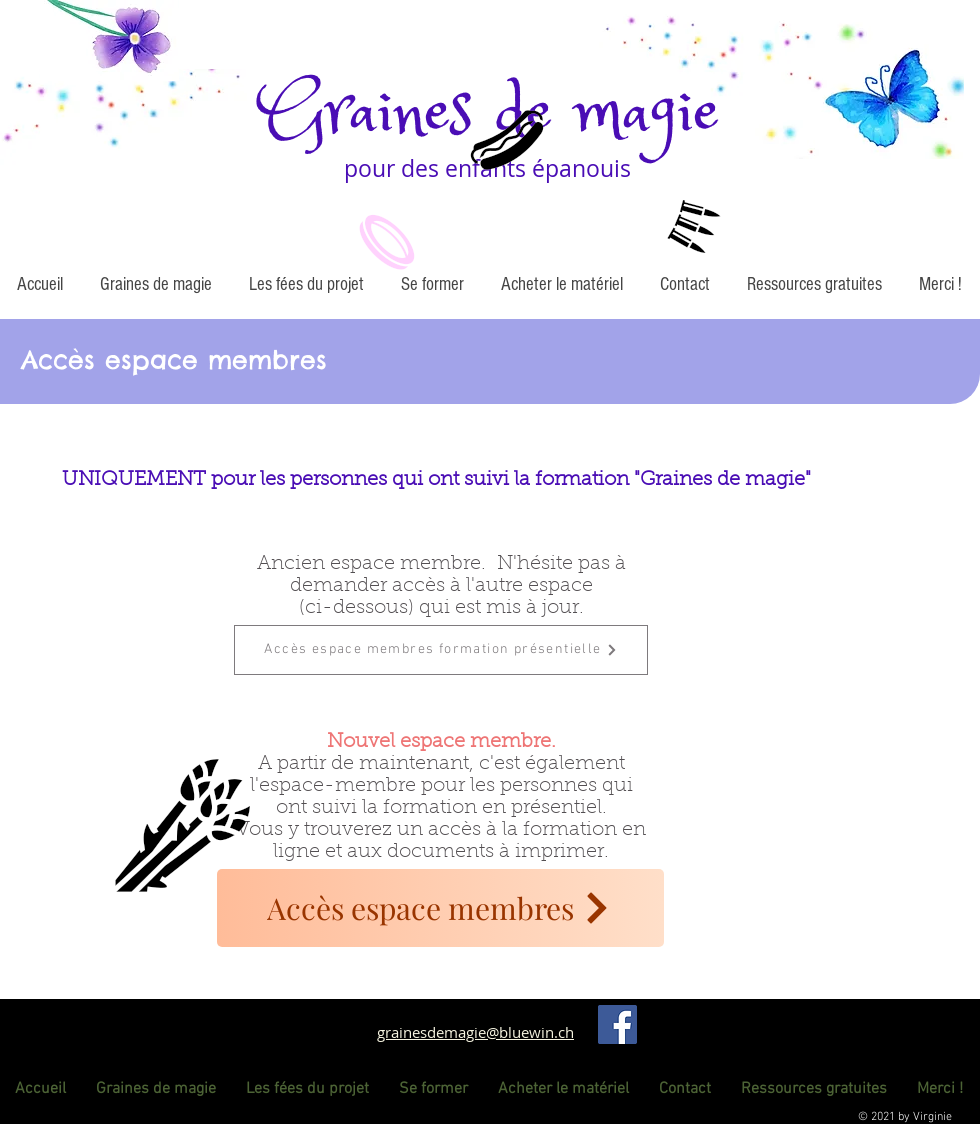 Image resolution: width=980 pixels, height=1124 pixels. I want to click on browse food or restaurant options, so click(507, 140).